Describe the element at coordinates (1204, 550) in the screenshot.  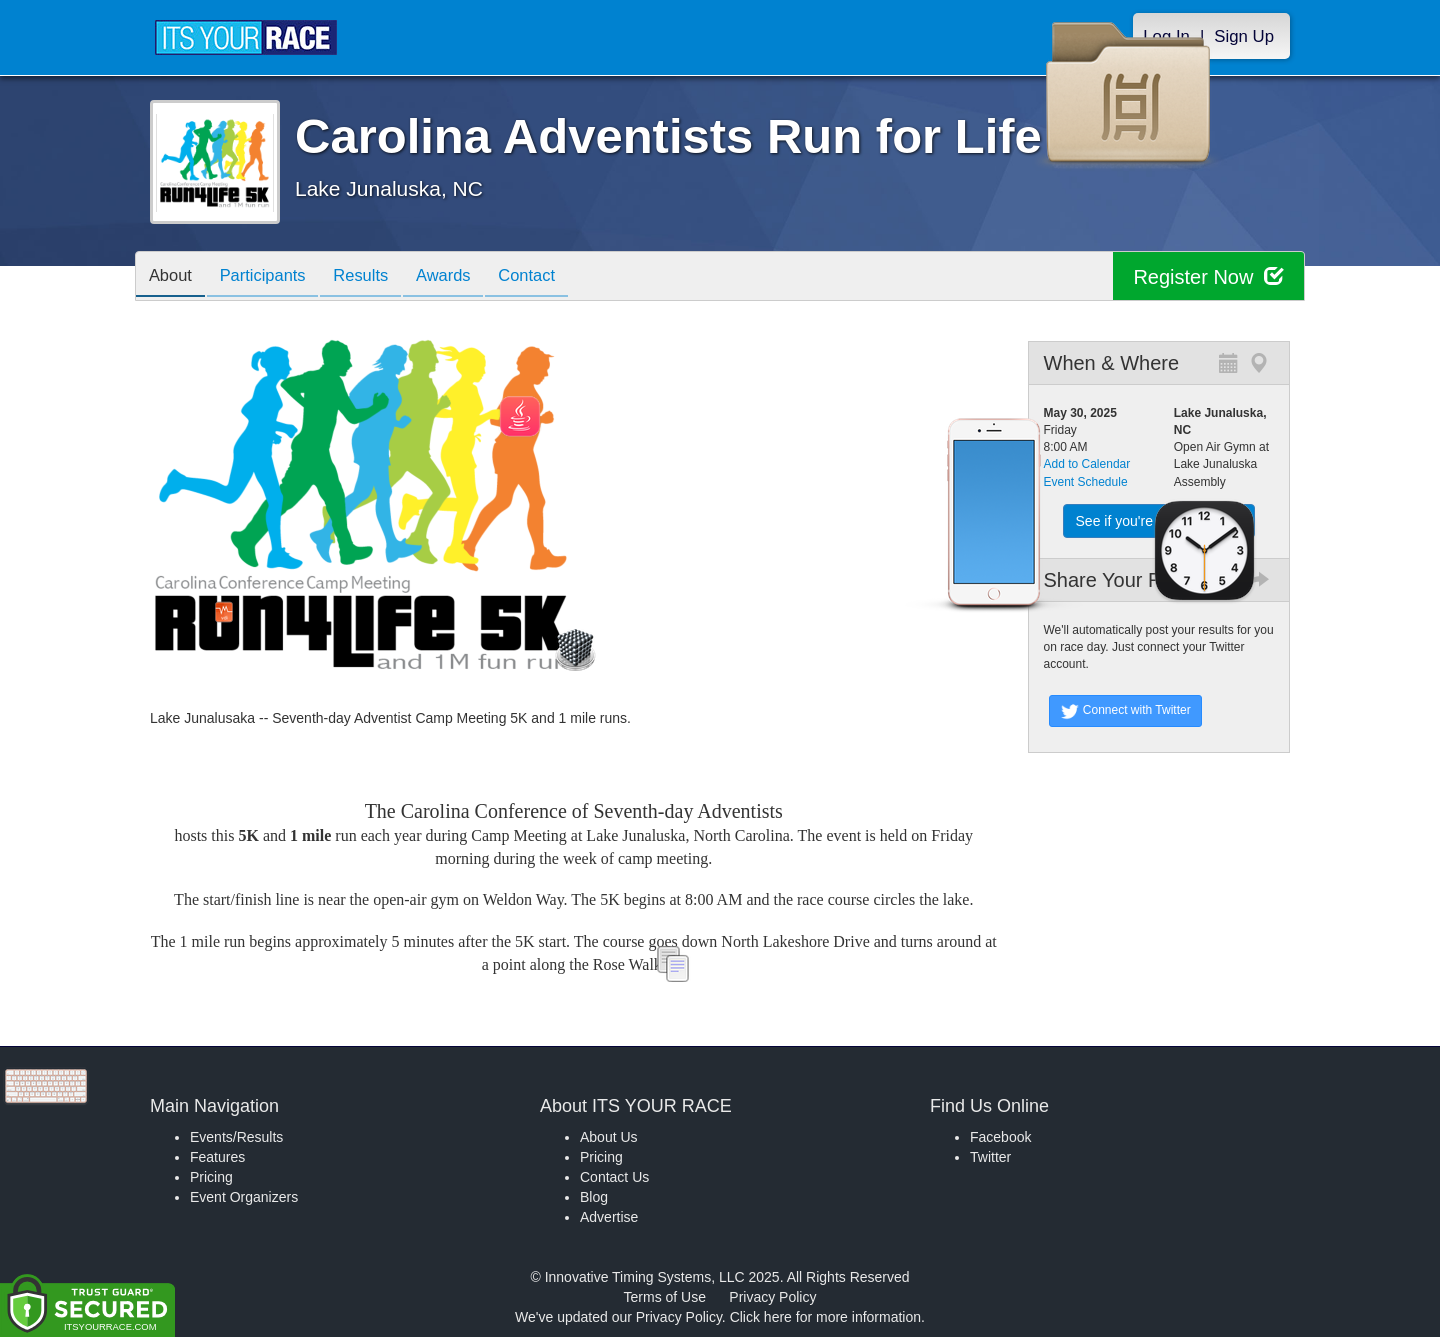
I see `open the clock app` at that location.